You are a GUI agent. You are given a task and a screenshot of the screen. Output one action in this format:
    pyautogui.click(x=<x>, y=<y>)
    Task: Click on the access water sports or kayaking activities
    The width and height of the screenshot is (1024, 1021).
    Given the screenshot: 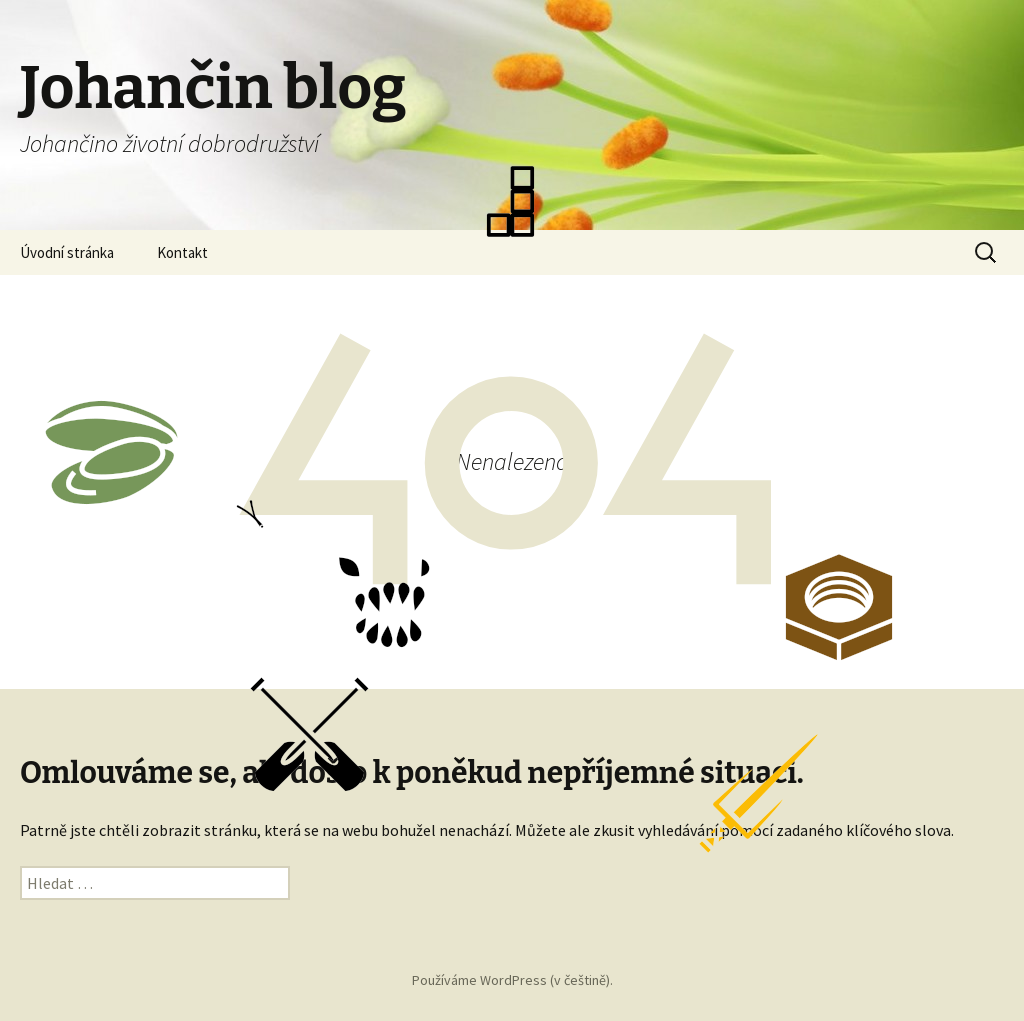 What is the action you would take?
    pyautogui.click(x=309, y=736)
    